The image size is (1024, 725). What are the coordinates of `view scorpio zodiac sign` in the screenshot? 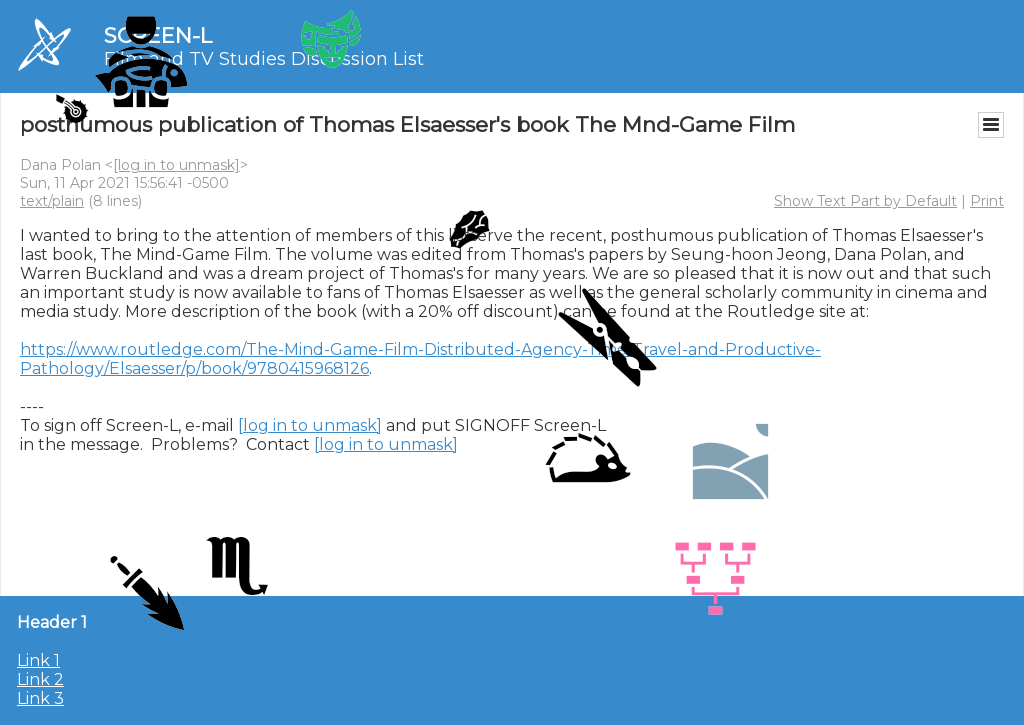 It's located at (237, 567).